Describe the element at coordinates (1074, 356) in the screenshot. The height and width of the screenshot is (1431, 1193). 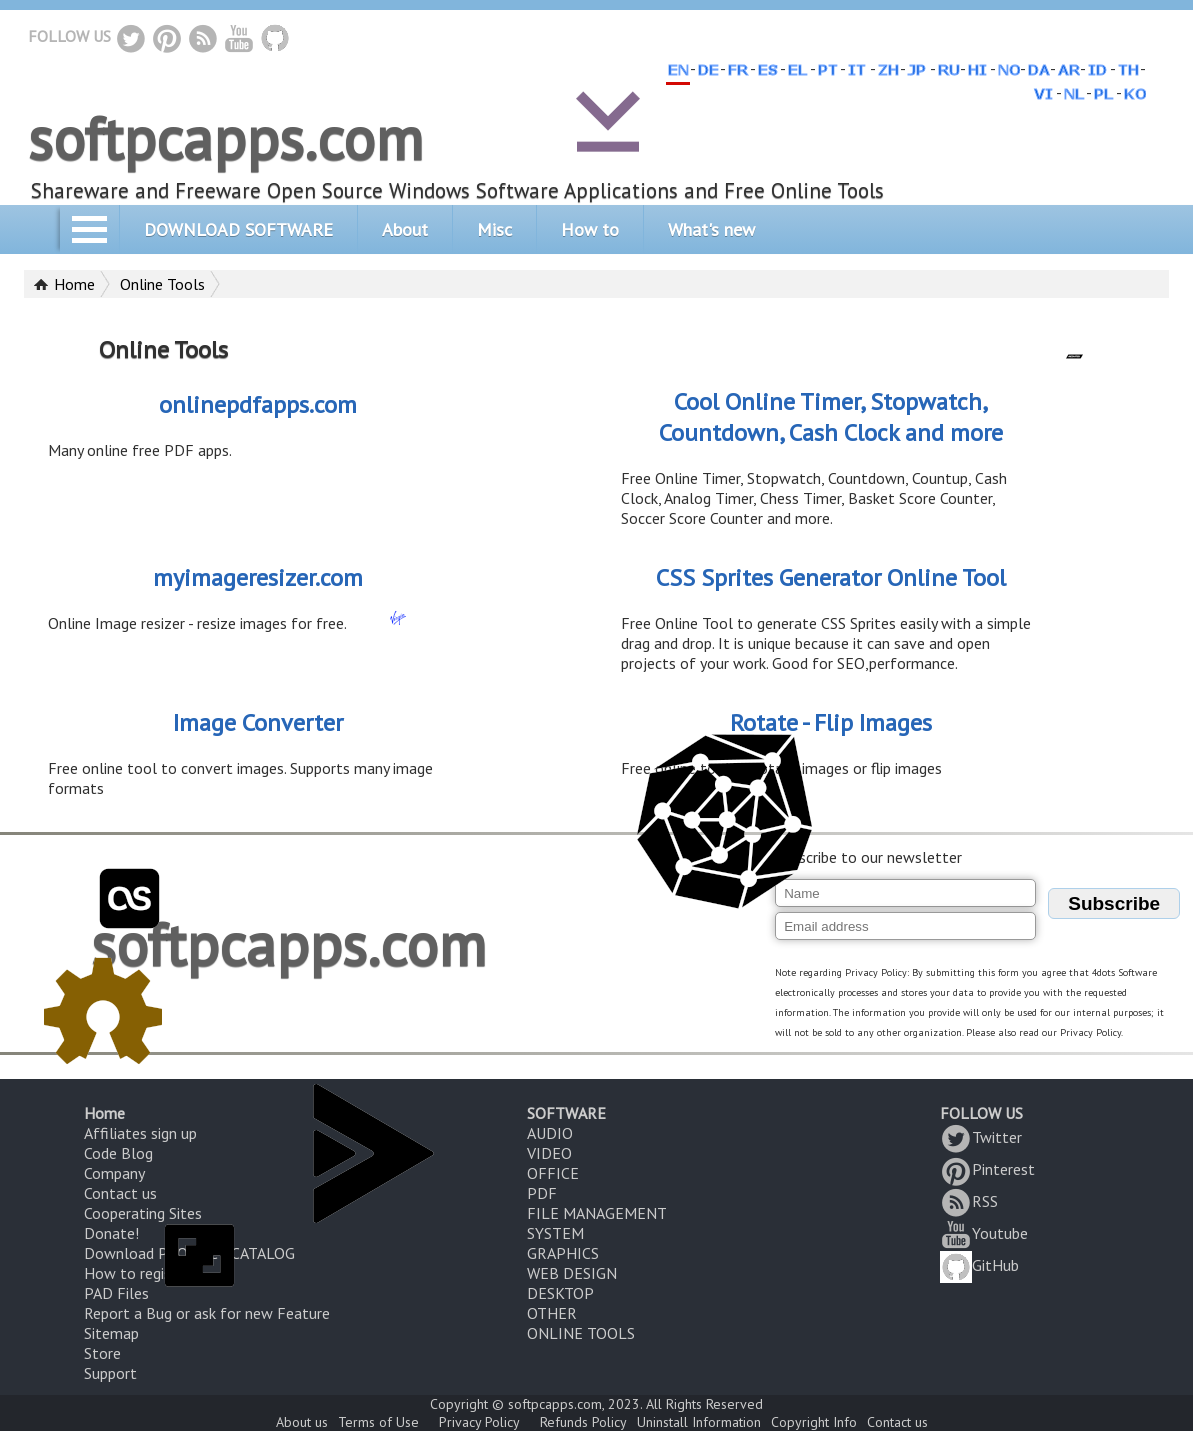
I see `MediaTek company logo` at that location.